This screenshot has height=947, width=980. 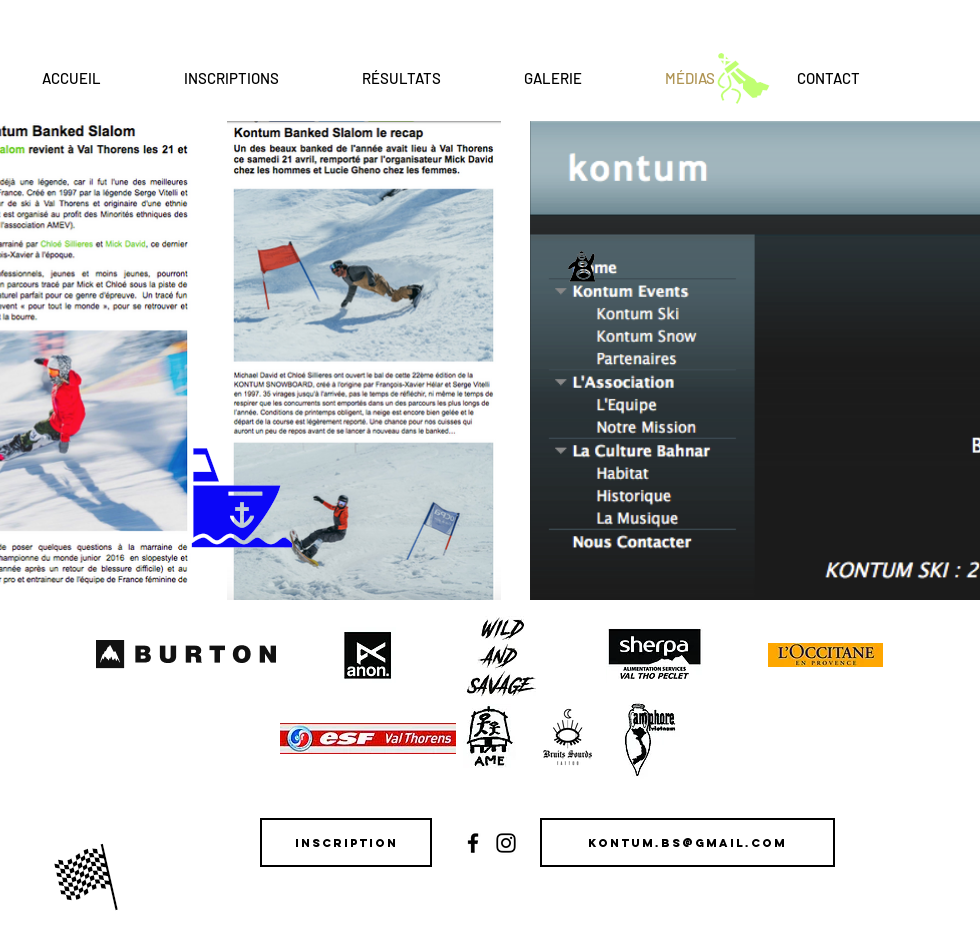 What do you see at coordinates (582, 266) in the screenshot?
I see `icon representing a tentacle creature or monster in a game` at bounding box center [582, 266].